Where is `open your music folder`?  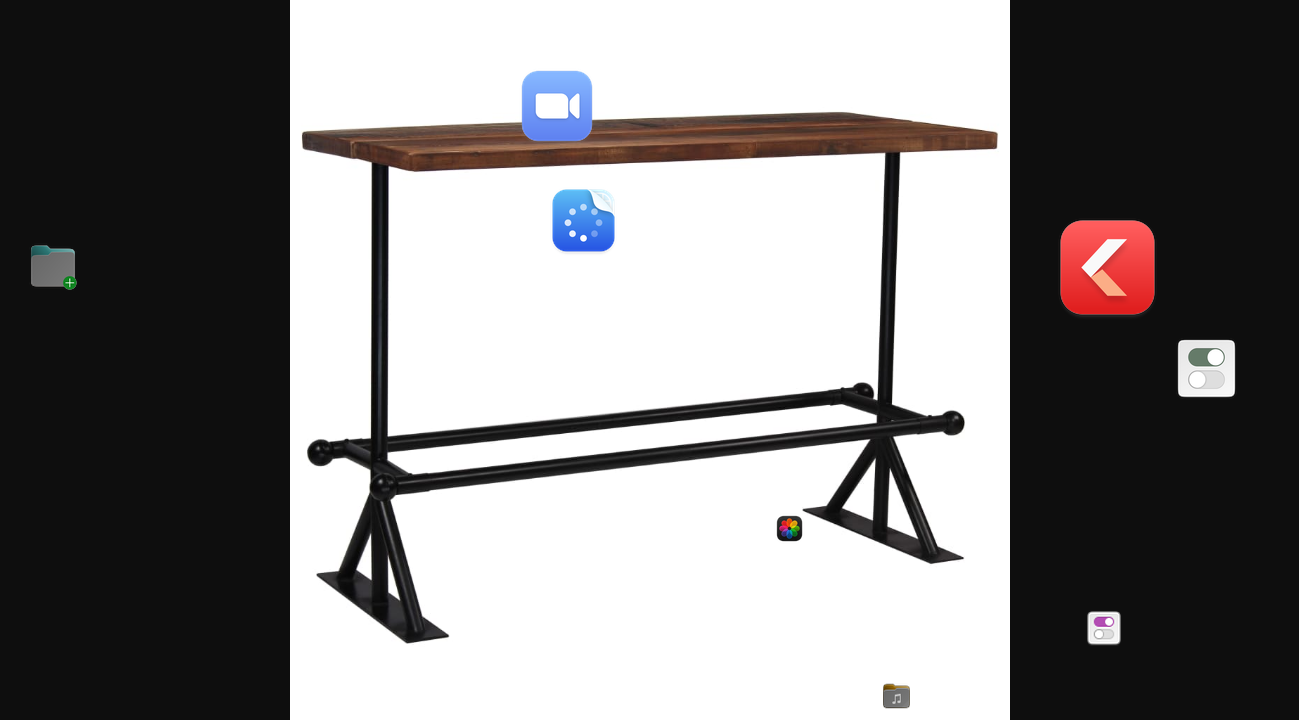 open your music folder is located at coordinates (896, 695).